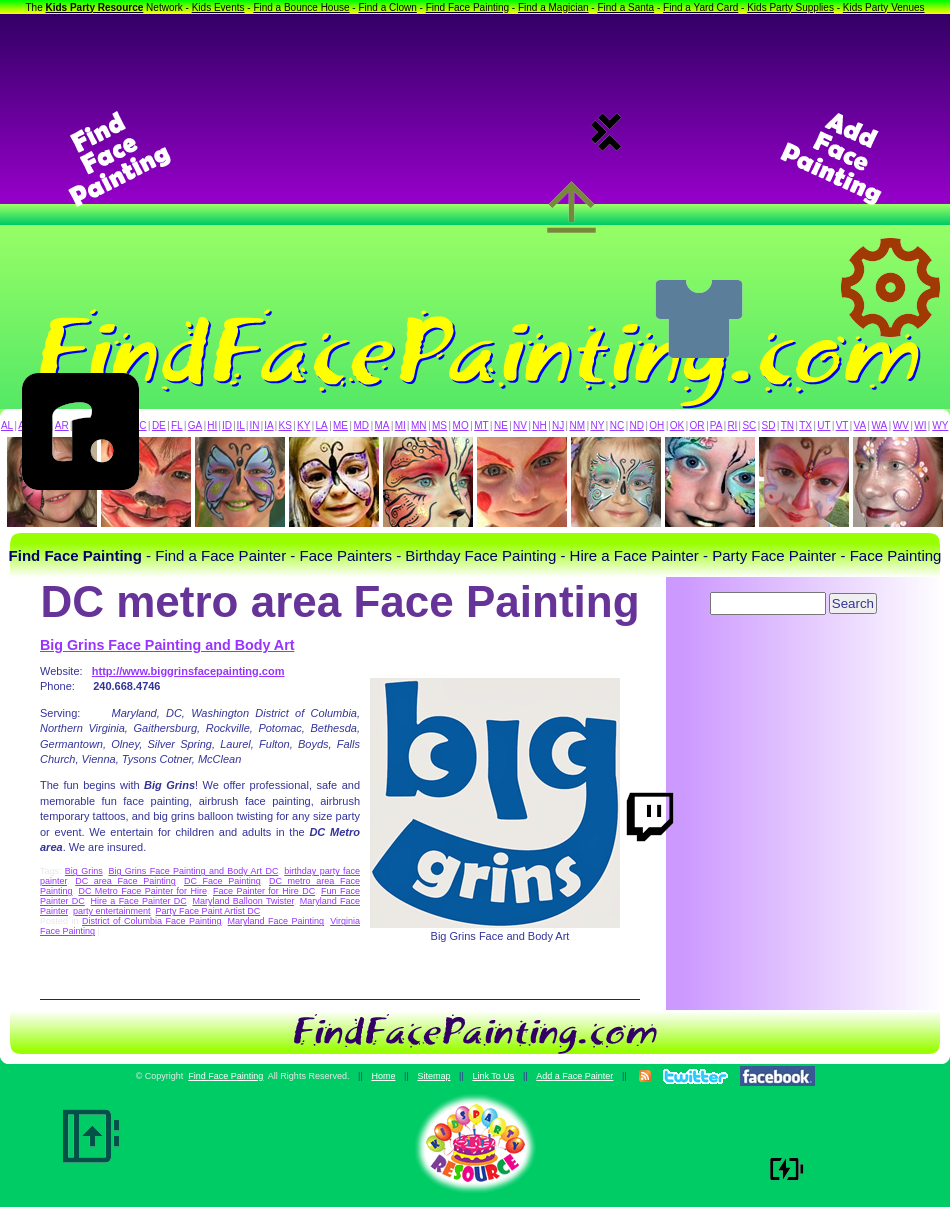  I want to click on indicates battery is currently charging, so click(786, 1169).